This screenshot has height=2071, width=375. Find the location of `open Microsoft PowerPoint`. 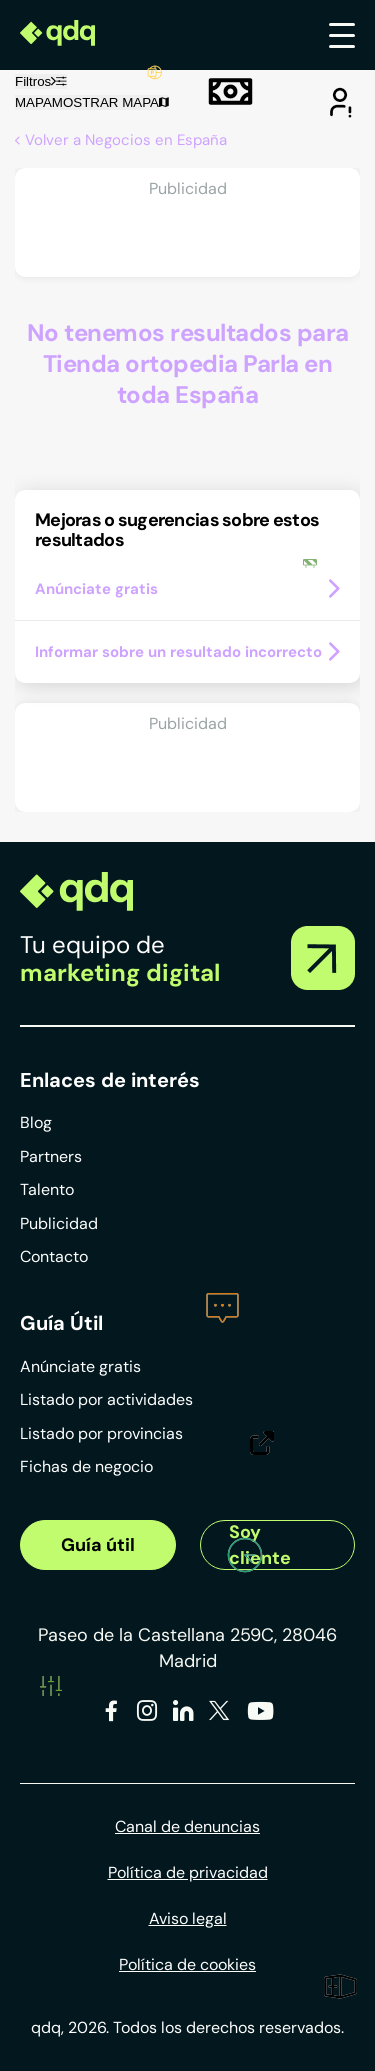

open Microsoft PowerPoint is located at coordinates (154, 72).